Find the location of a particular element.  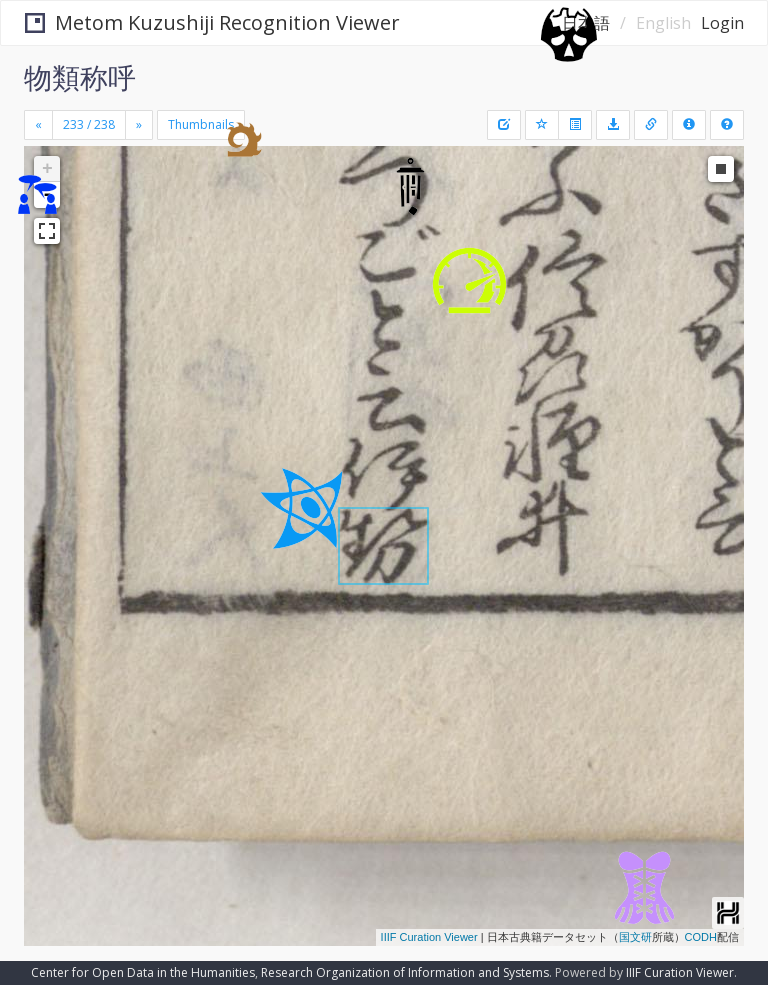

select corset clothing item in game inventory is located at coordinates (644, 886).